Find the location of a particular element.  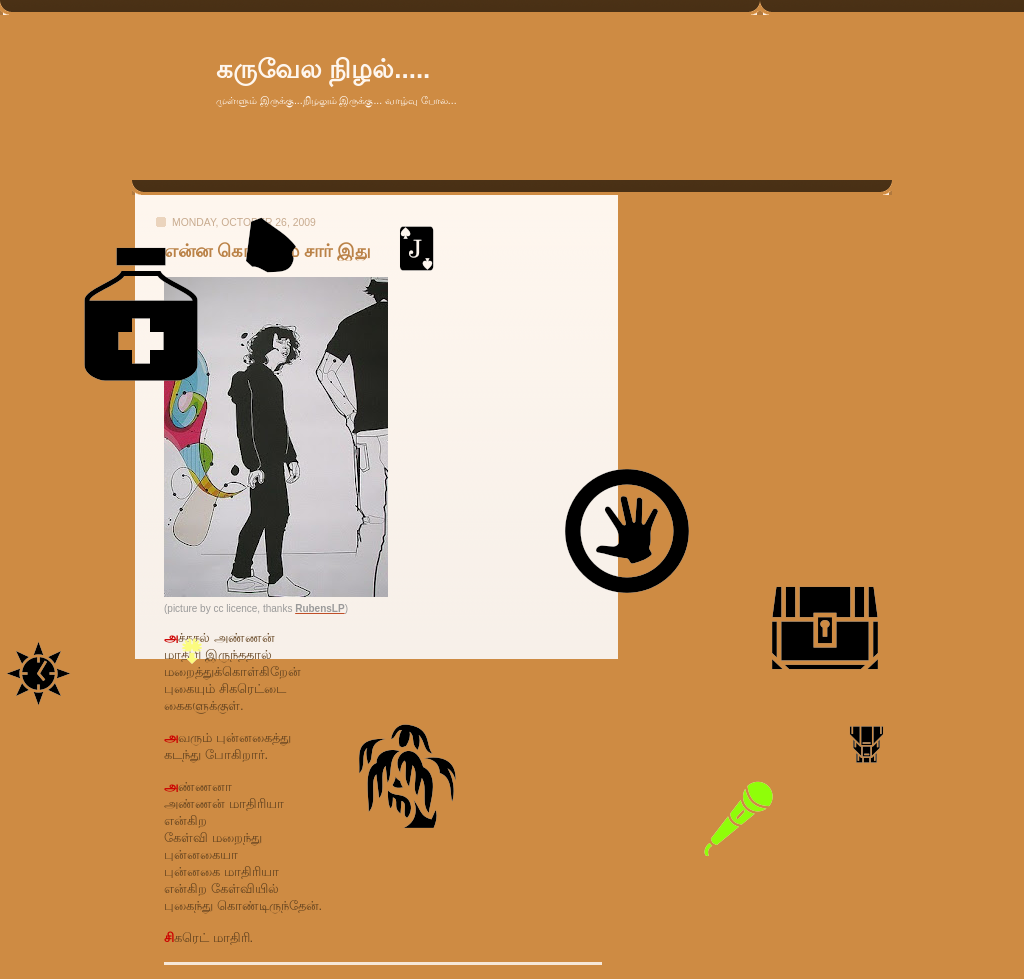

select willow tree in a nature or gardening game is located at coordinates (404, 776).